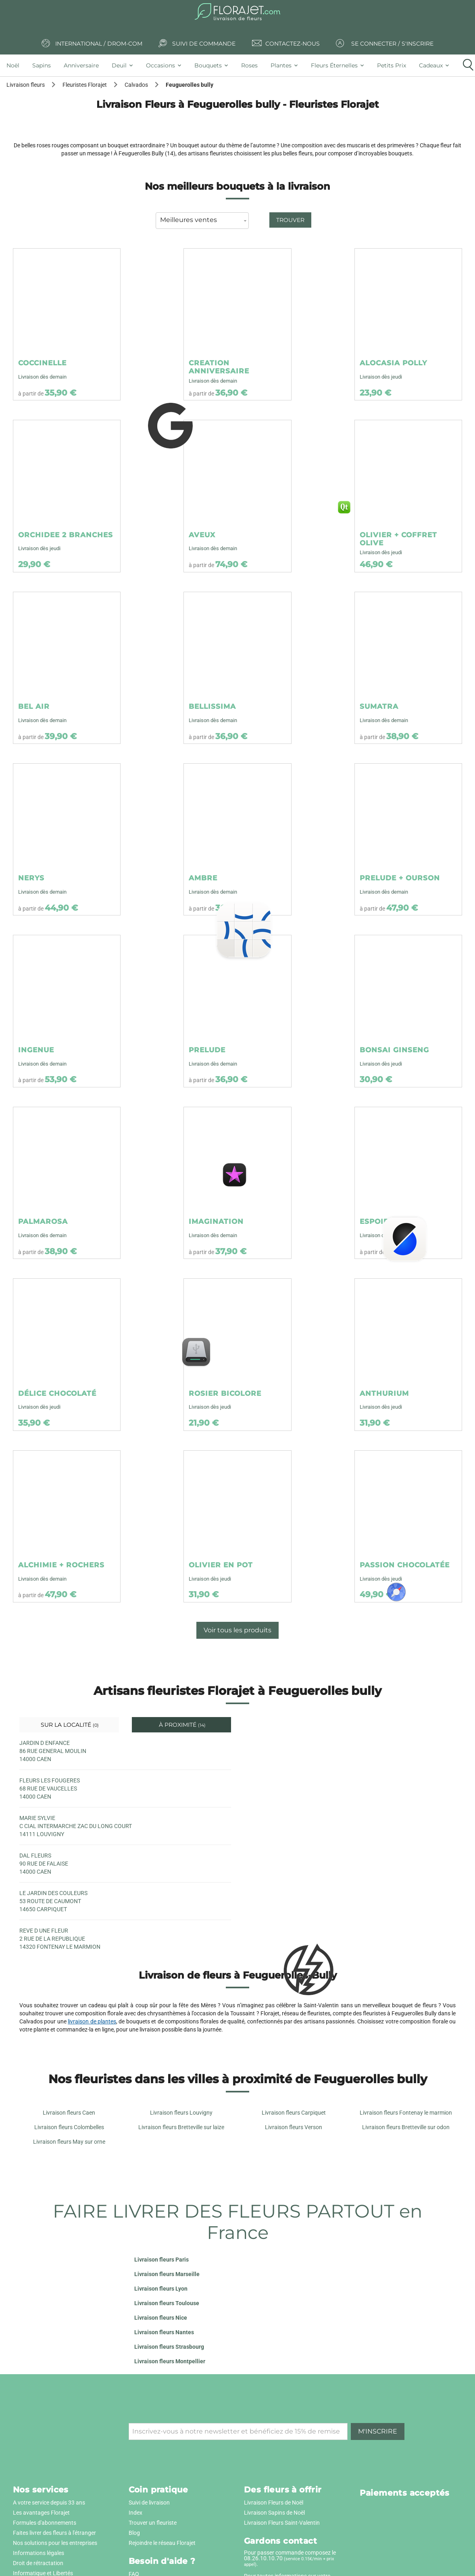  Describe the element at coordinates (404, 1239) in the screenshot. I see `open SuperSlicer 3D printing slicer application` at that location.